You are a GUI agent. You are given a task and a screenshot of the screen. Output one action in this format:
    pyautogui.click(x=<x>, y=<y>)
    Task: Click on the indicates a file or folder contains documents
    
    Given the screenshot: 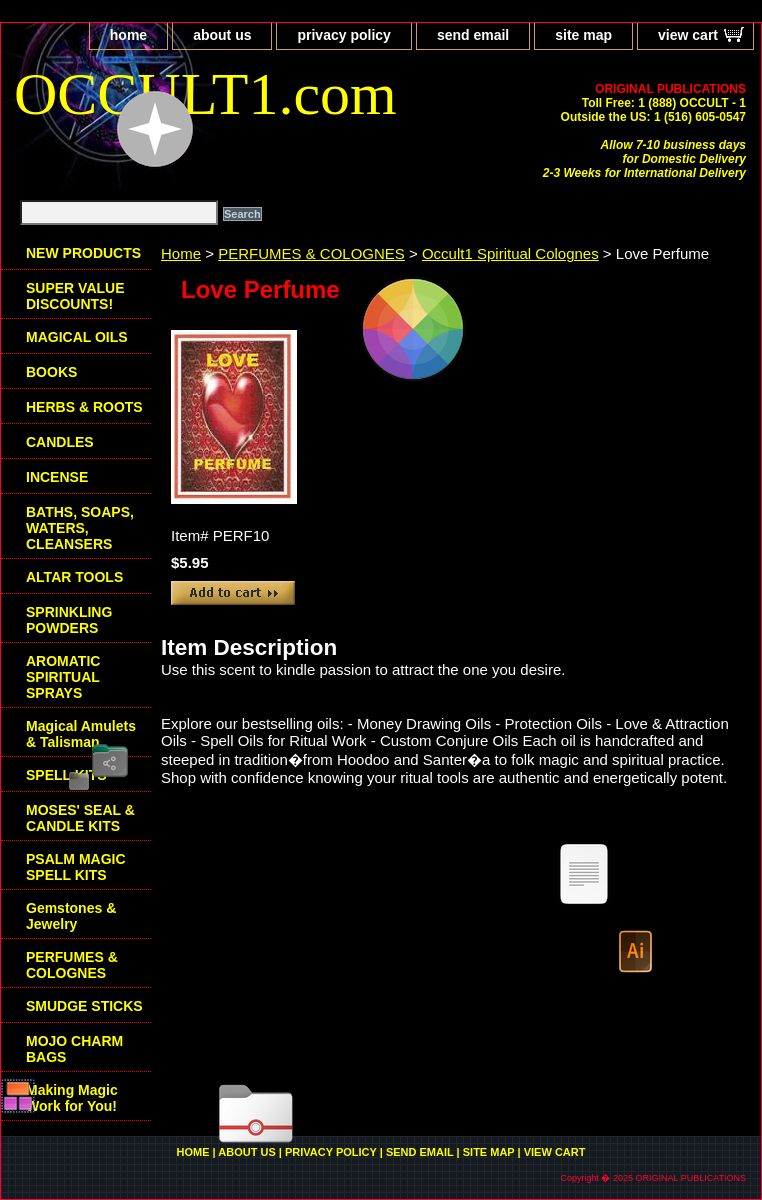 What is the action you would take?
    pyautogui.click(x=584, y=874)
    